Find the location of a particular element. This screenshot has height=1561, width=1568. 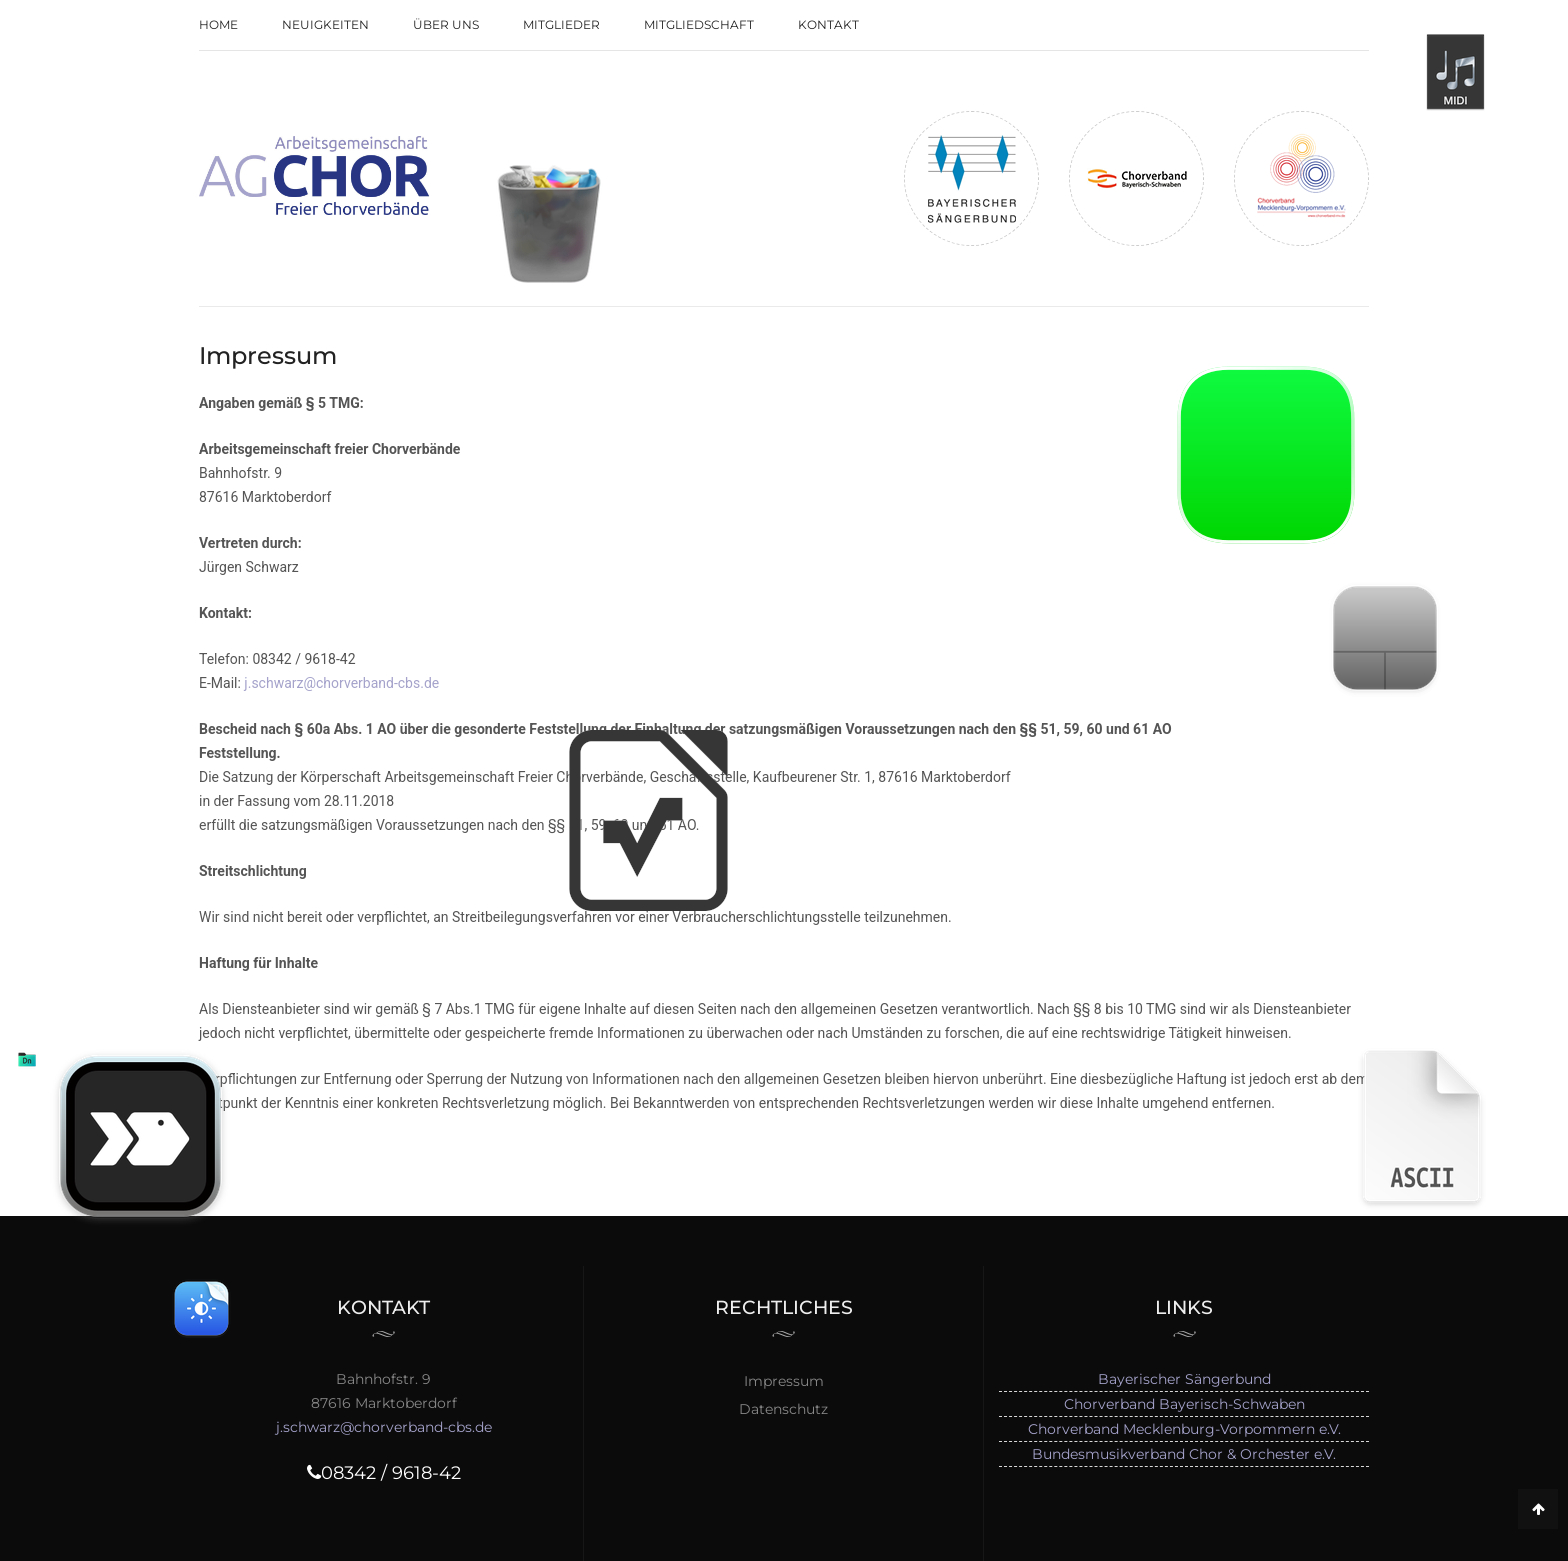

trash bin with items ready to be emptied is located at coordinates (549, 225).